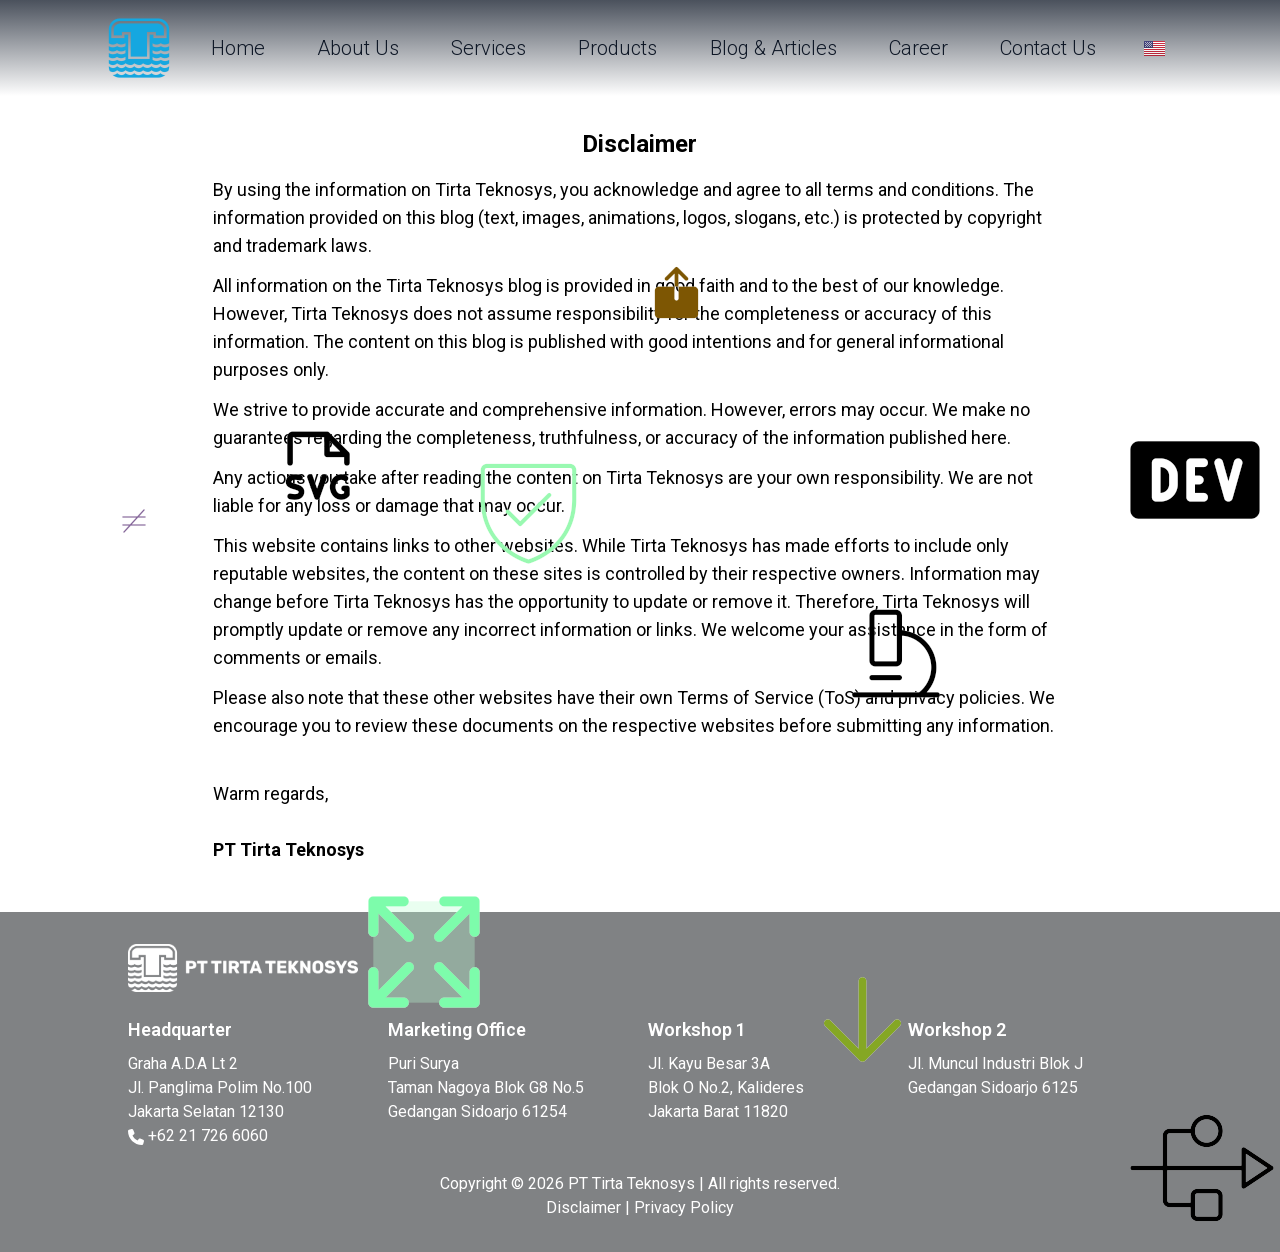 This screenshot has width=1280, height=1252. What do you see at coordinates (528, 507) in the screenshot?
I see `indicates verified or secure status` at bounding box center [528, 507].